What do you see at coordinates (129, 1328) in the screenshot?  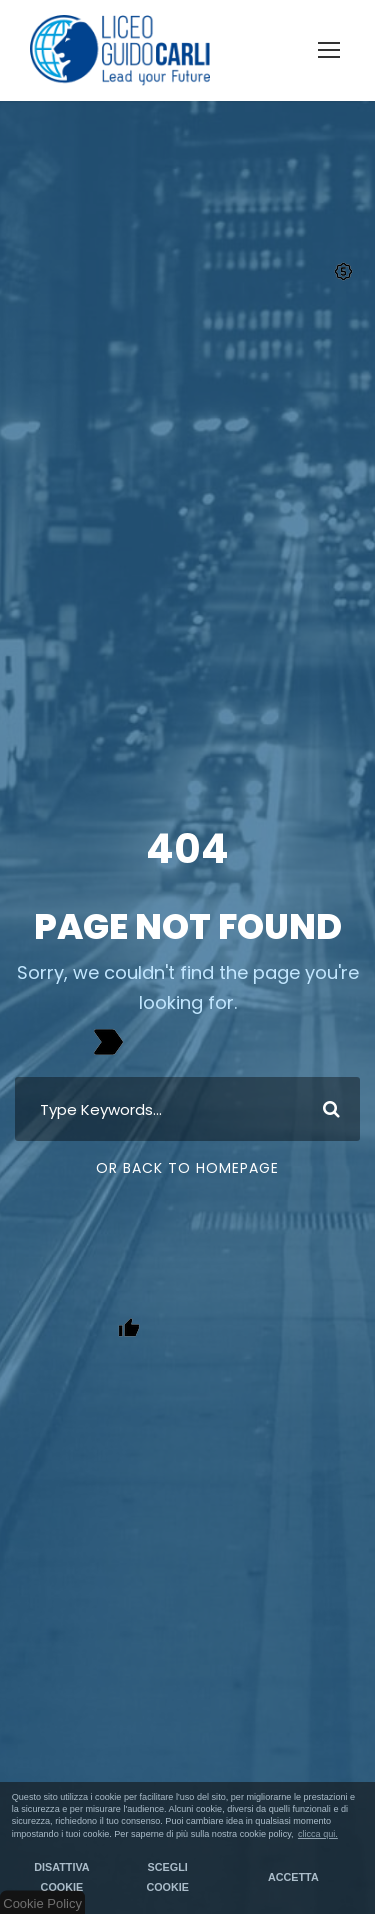 I see `like or upvote this content` at bounding box center [129, 1328].